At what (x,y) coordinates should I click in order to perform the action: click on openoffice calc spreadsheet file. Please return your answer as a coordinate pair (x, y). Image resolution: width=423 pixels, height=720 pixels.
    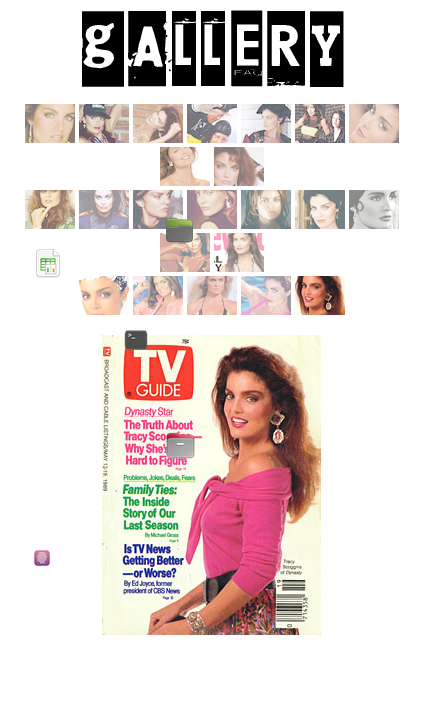
    Looking at the image, I should click on (48, 263).